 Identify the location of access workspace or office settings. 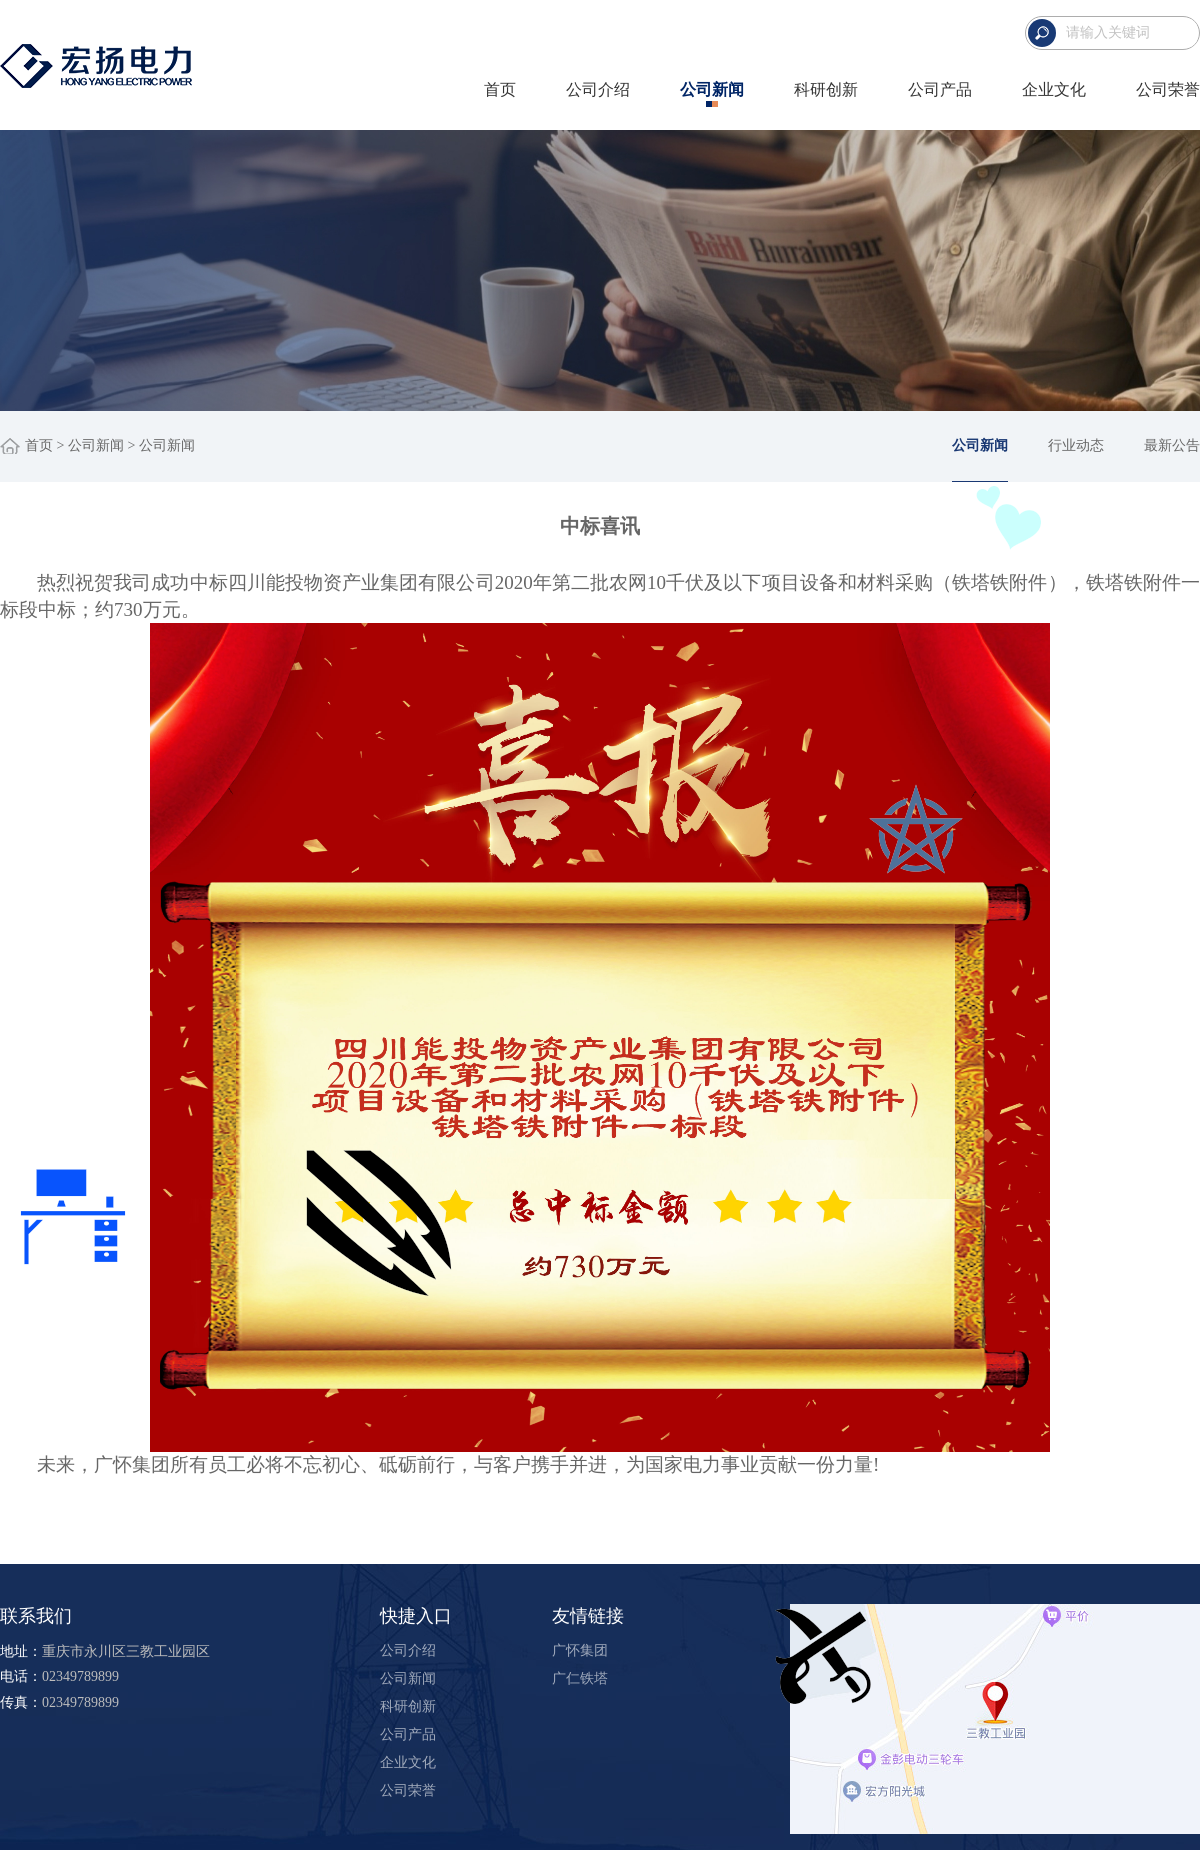
(73, 1206).